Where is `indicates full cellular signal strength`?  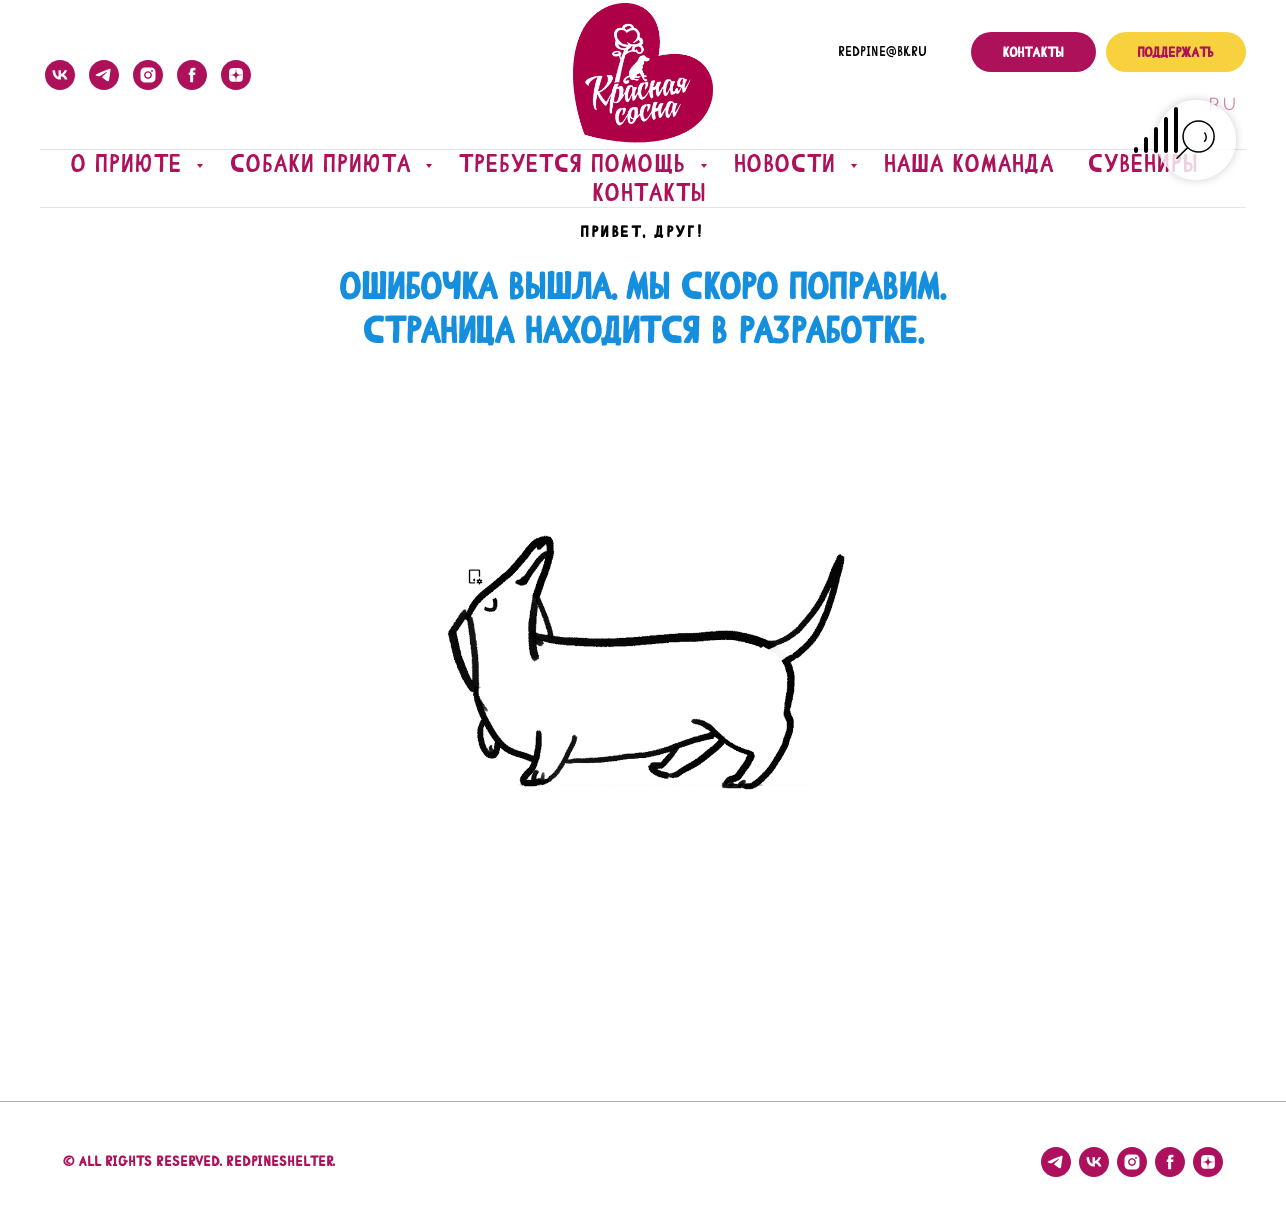 indicates full cellular signal strength is located at coordinates (1158, 133).